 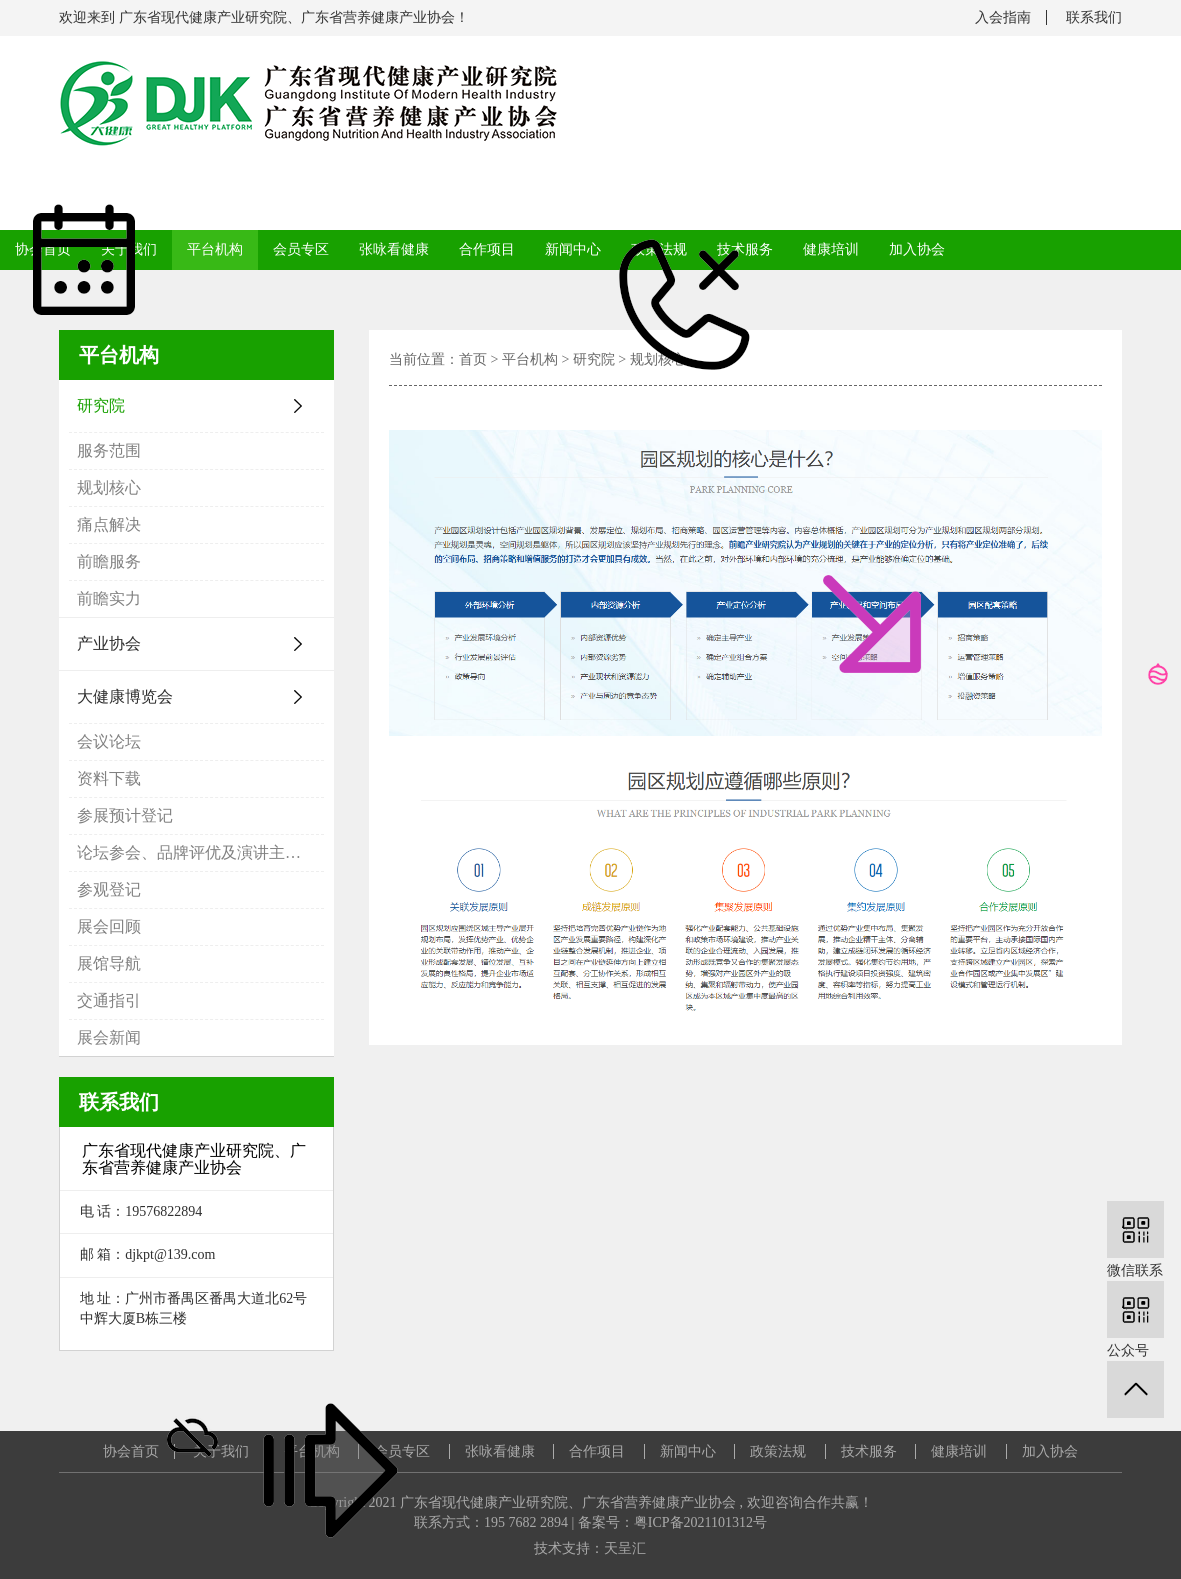 I want to click on holiday or seasonal decoration indicator, so click(x=1158, y=674).